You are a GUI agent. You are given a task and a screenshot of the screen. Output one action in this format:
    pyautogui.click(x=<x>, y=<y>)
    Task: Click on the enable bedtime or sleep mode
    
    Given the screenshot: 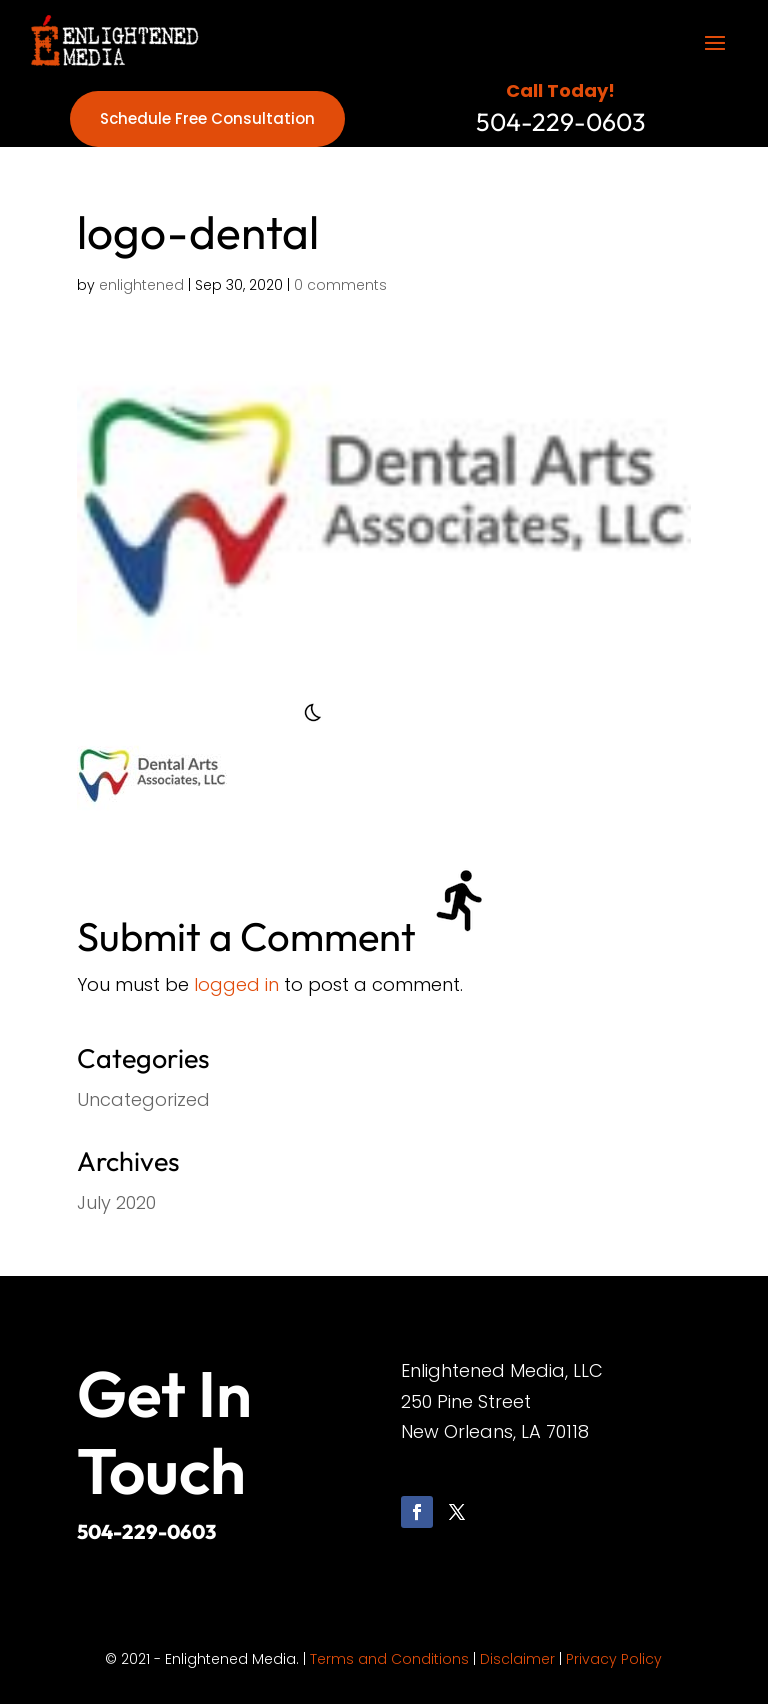 What is the action you would take?
    pyautogui.click(x=313, y=712)
    